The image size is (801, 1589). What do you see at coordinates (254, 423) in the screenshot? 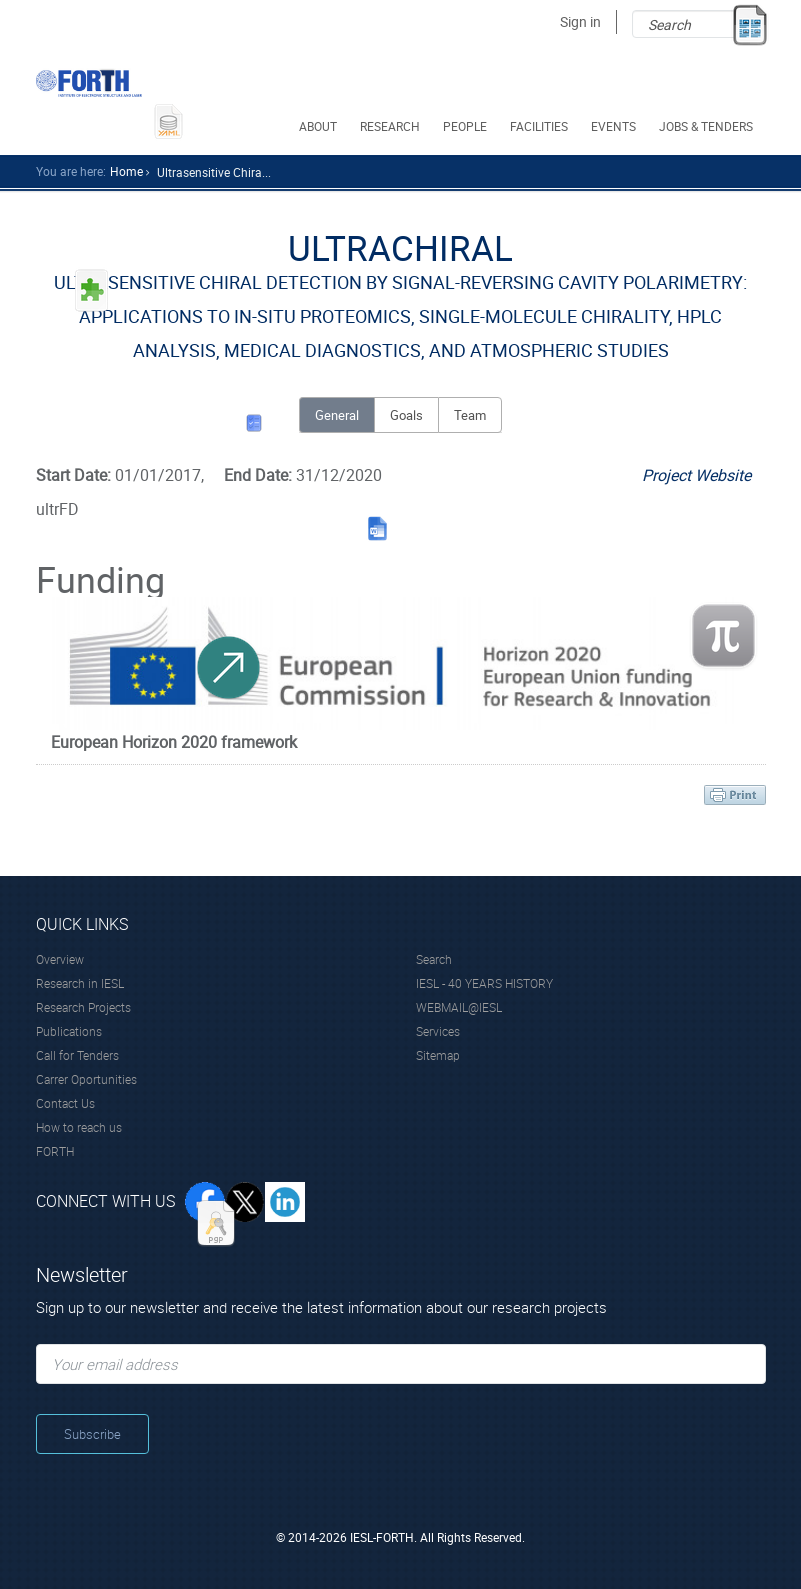
I see `open your bookmarks or saved items app` at bounding box center [254, 423].